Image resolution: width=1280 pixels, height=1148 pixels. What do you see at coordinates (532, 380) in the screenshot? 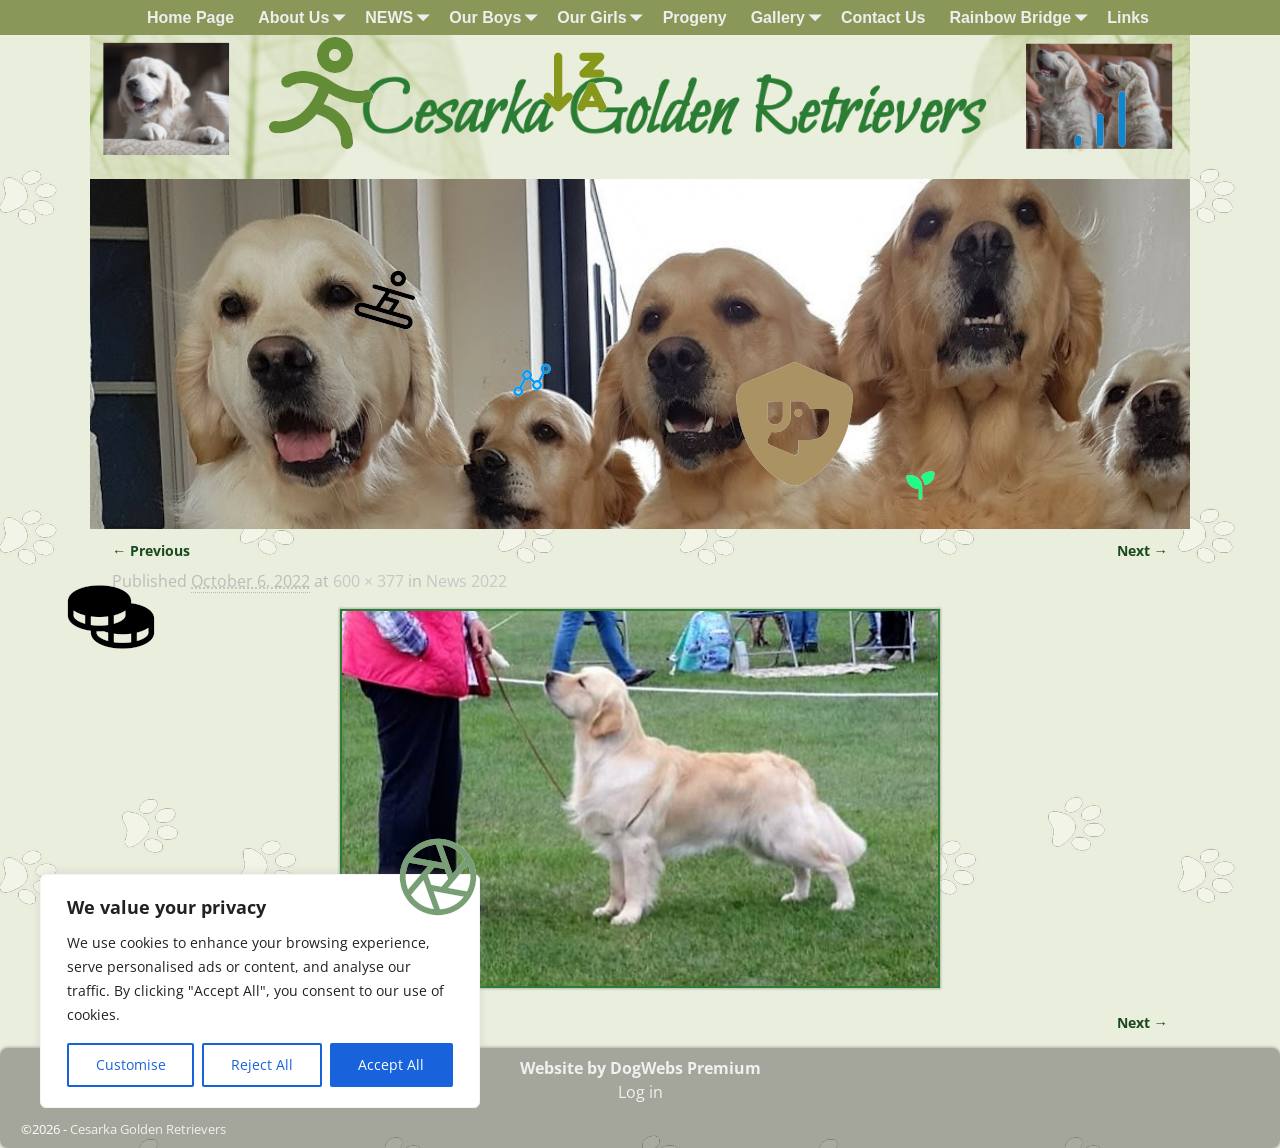
I see `view connected data points or nodes` at bounding box center [532, 380].